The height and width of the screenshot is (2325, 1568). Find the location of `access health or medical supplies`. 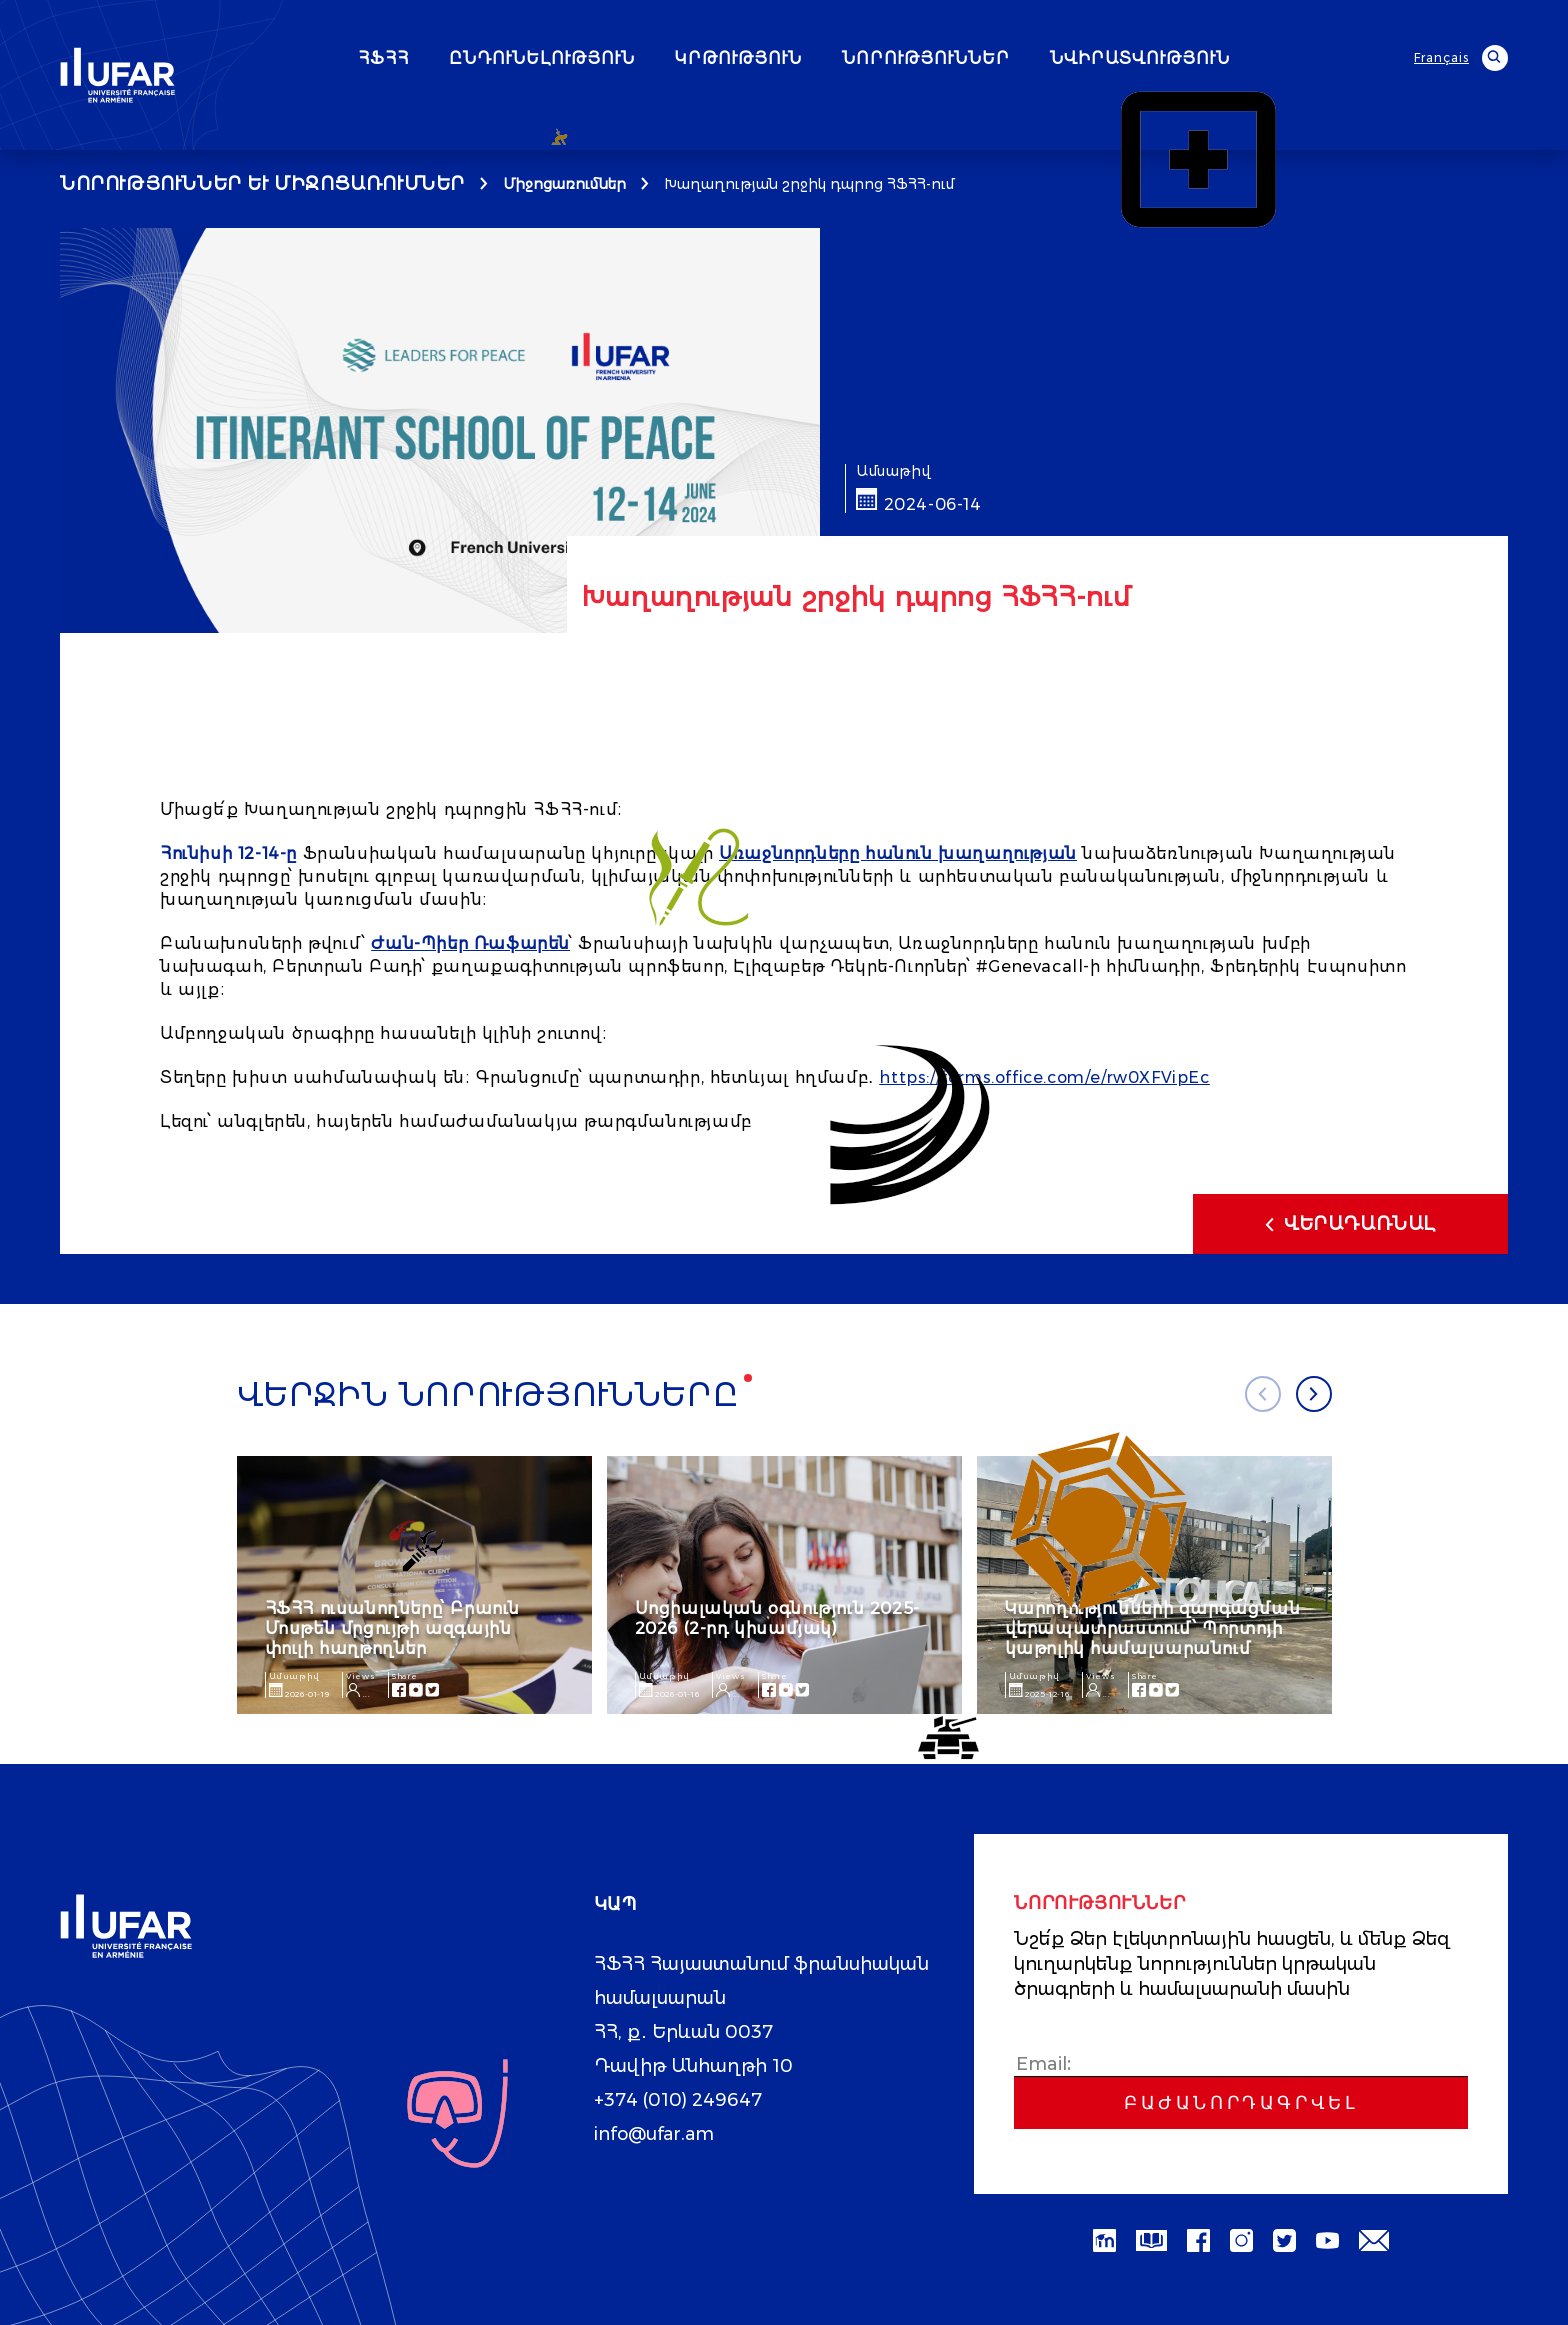

access health or medical supplies is located at coordinates (1198, 159).